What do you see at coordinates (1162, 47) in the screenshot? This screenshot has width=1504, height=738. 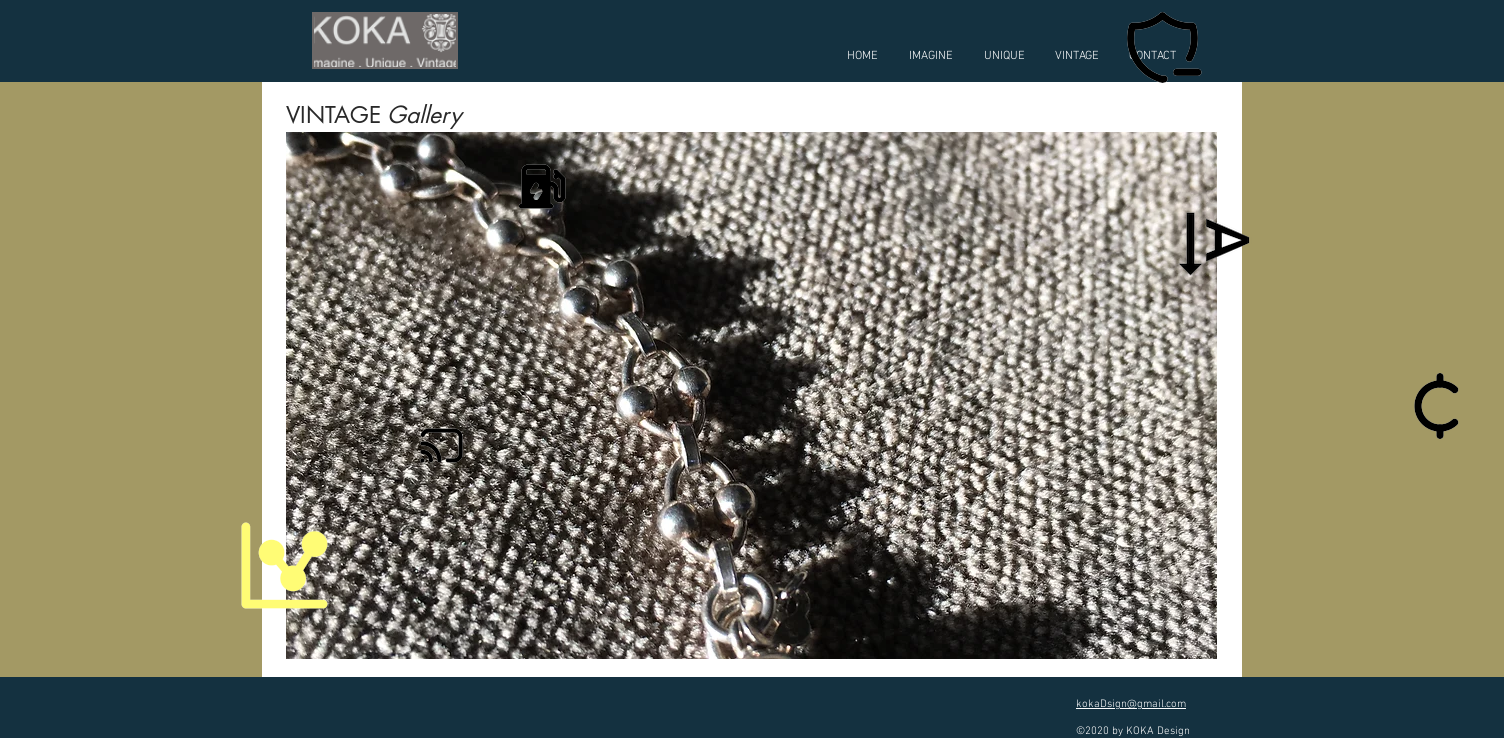 I see `remove a security protection or permission` at bounding box center [1162, 47].